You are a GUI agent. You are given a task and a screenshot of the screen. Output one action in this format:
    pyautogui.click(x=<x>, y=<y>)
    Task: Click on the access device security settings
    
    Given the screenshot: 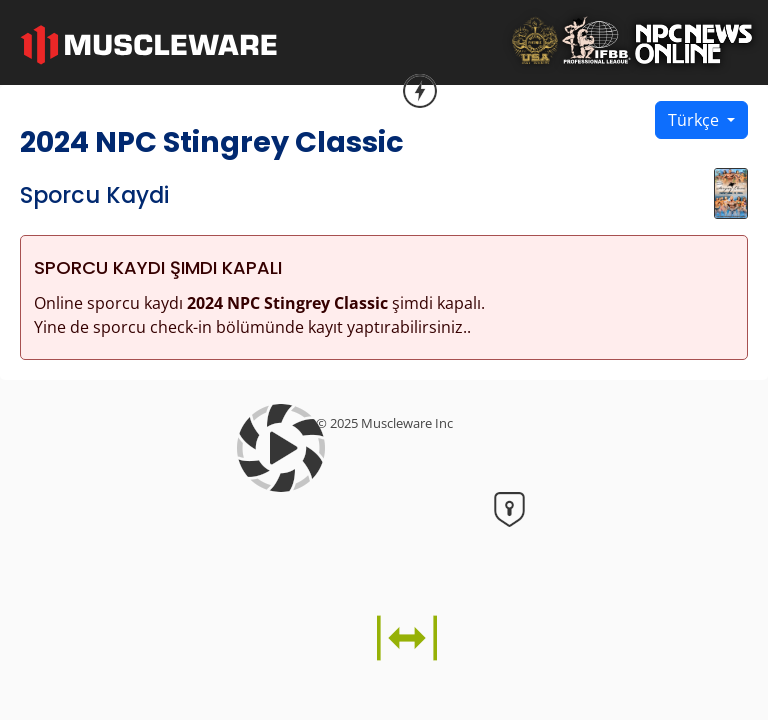 What is the action you would take?
    pyautogui.click(x=509, y=509)
    